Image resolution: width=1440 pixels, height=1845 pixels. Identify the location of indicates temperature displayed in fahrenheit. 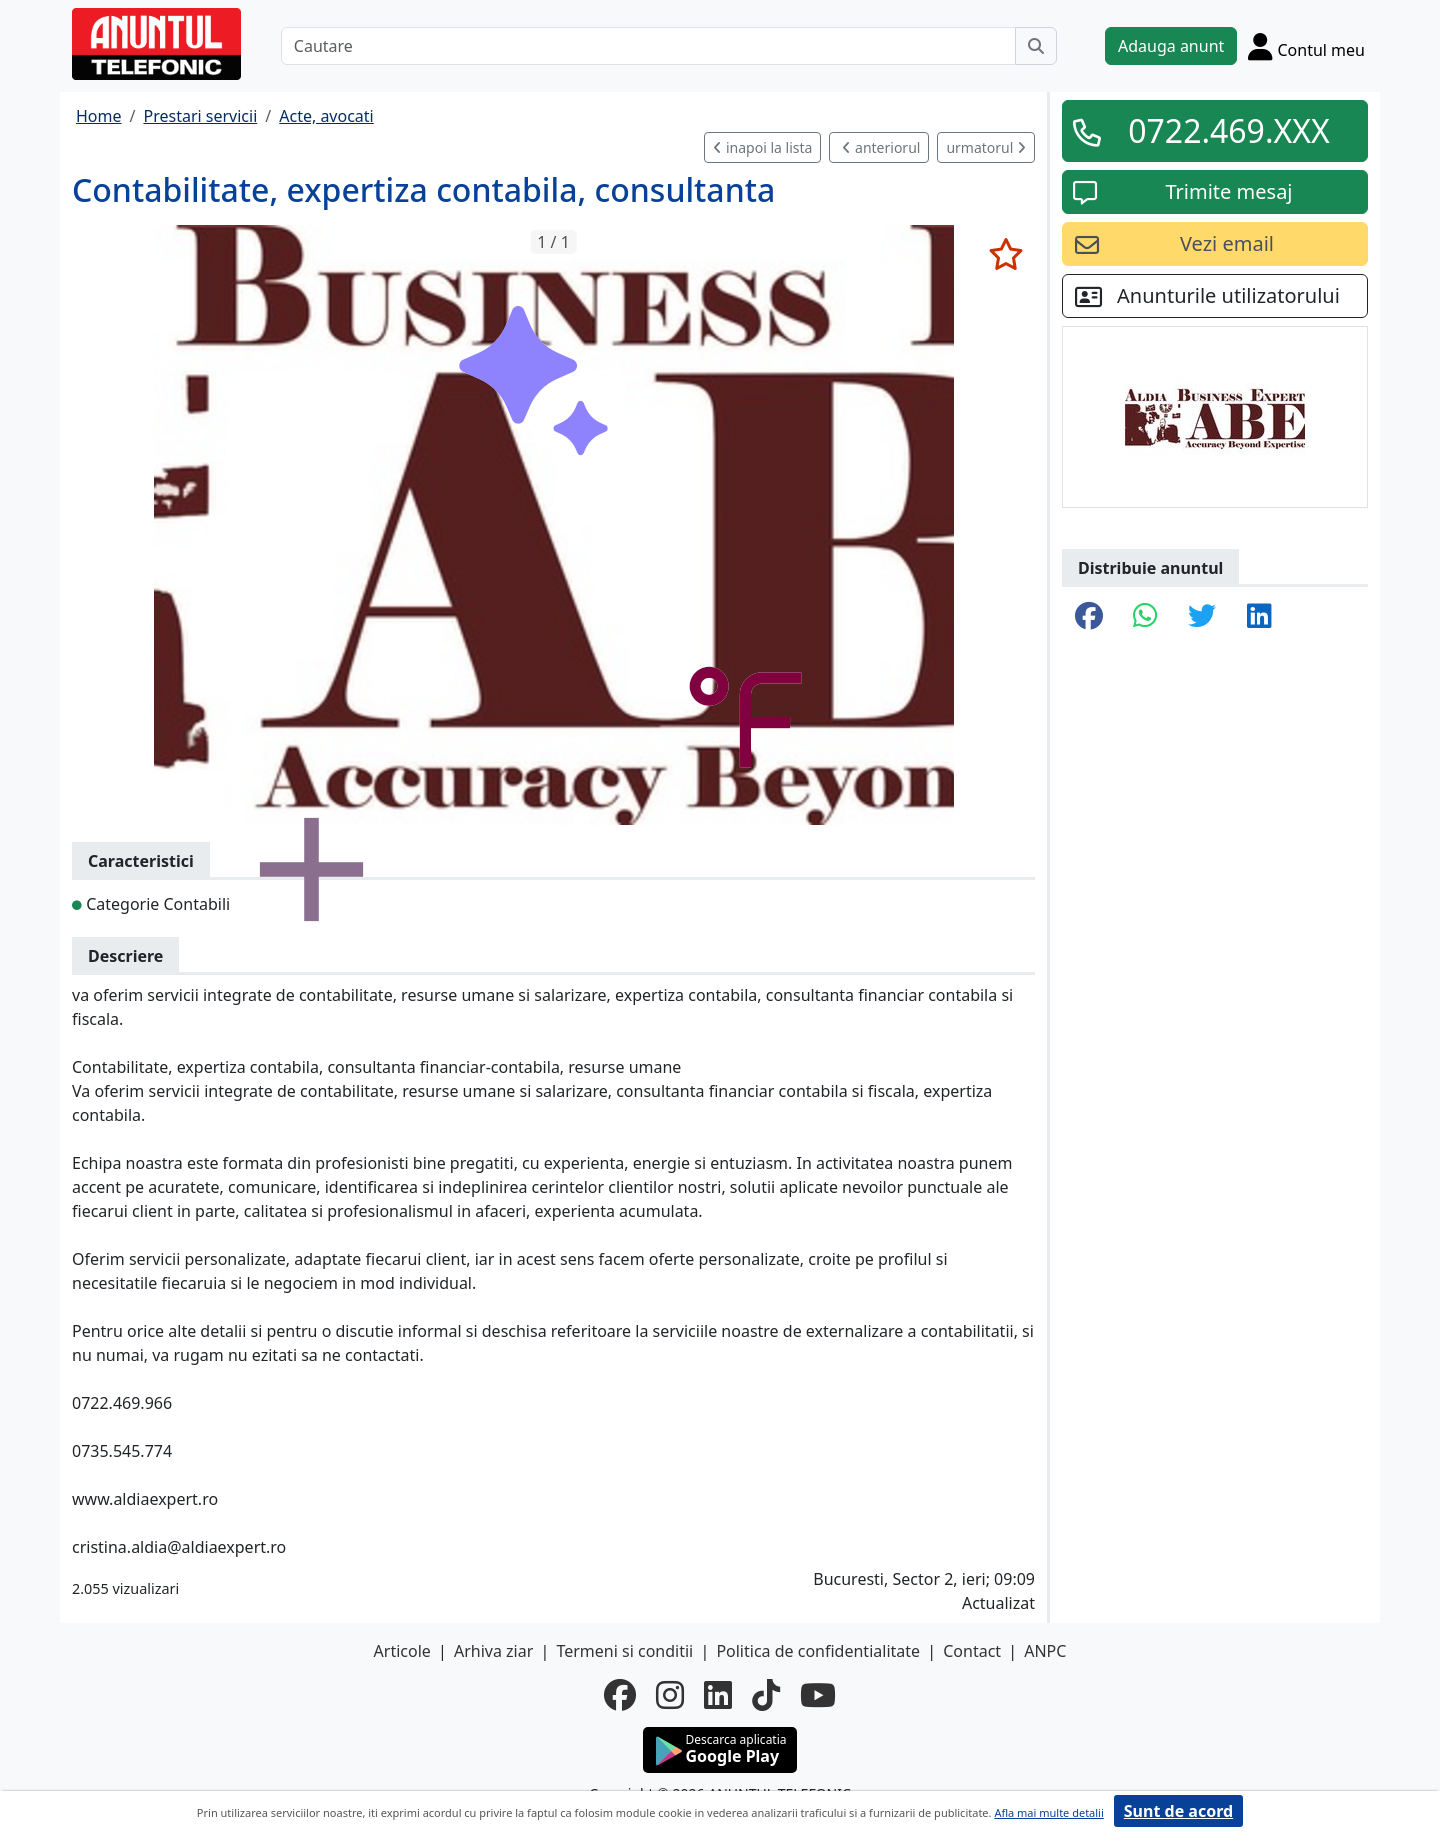
(751, 717).